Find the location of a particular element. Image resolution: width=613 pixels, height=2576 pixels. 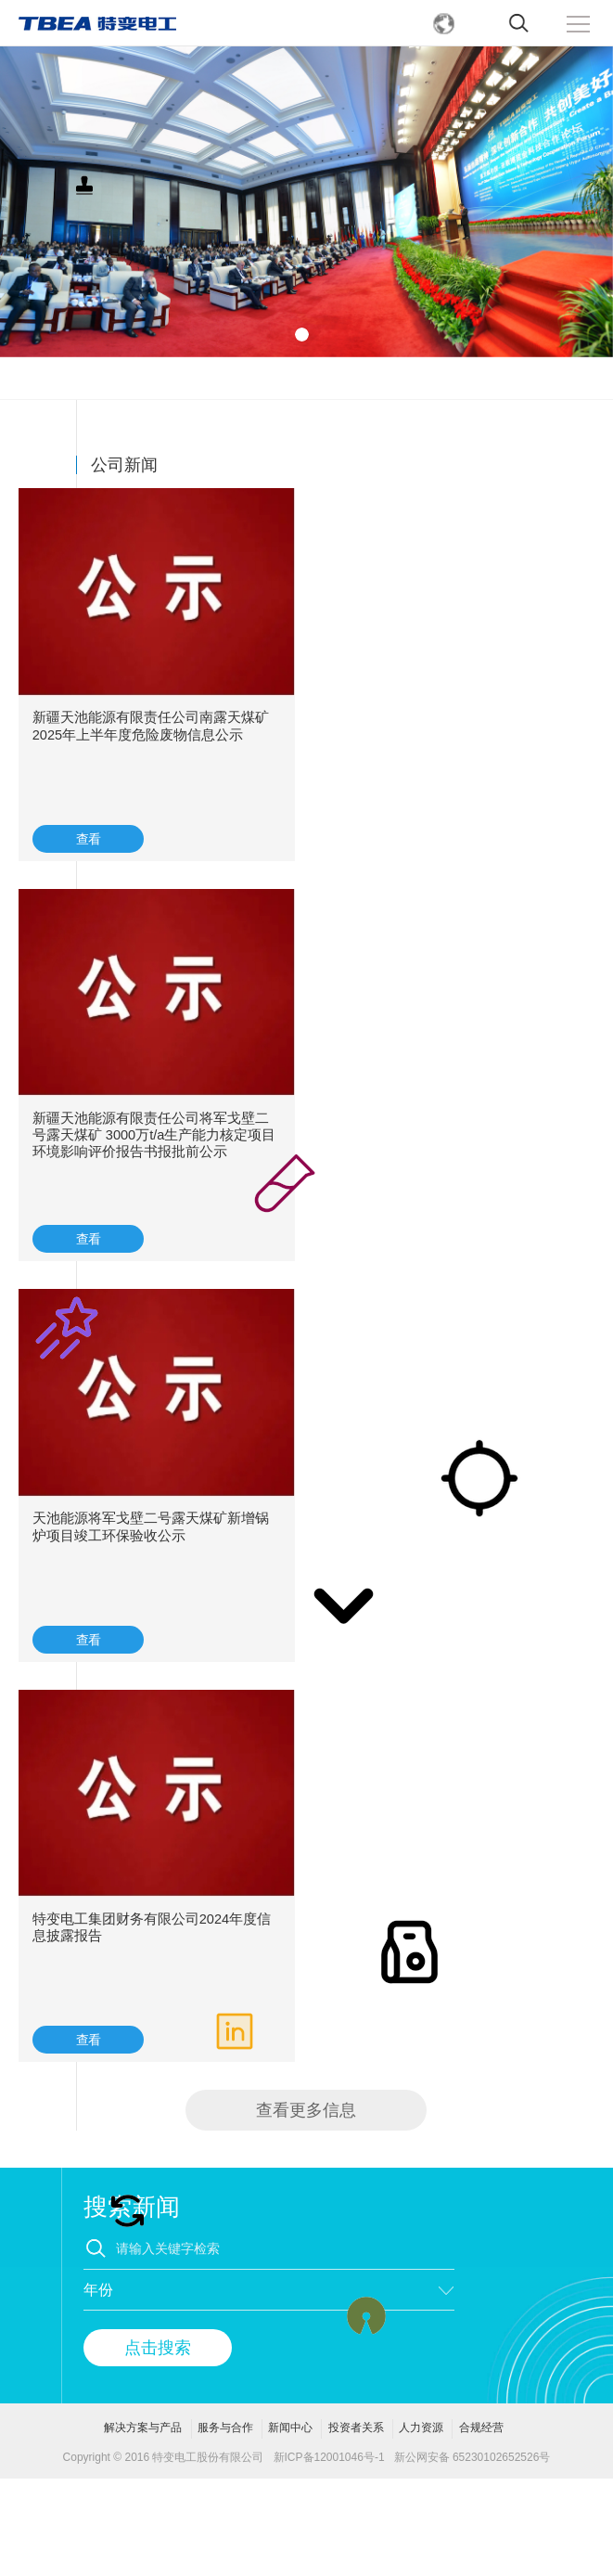

add to favorites or wishlist is located at coordinates (67, 1328).